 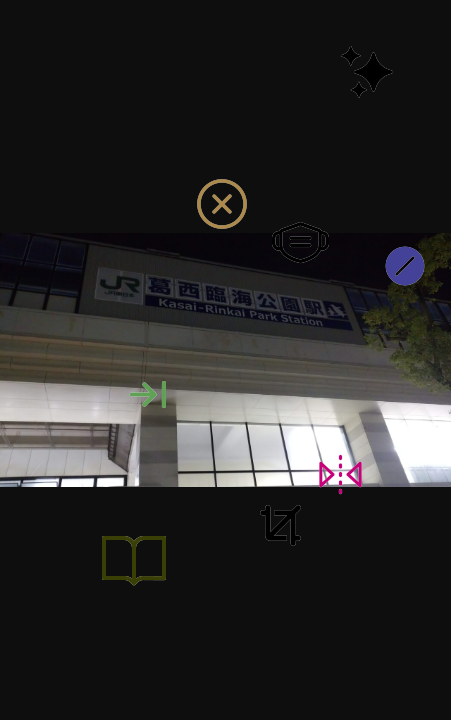 I want to click on skip or bypass a step in a workflow, so click(x=405, y=266).